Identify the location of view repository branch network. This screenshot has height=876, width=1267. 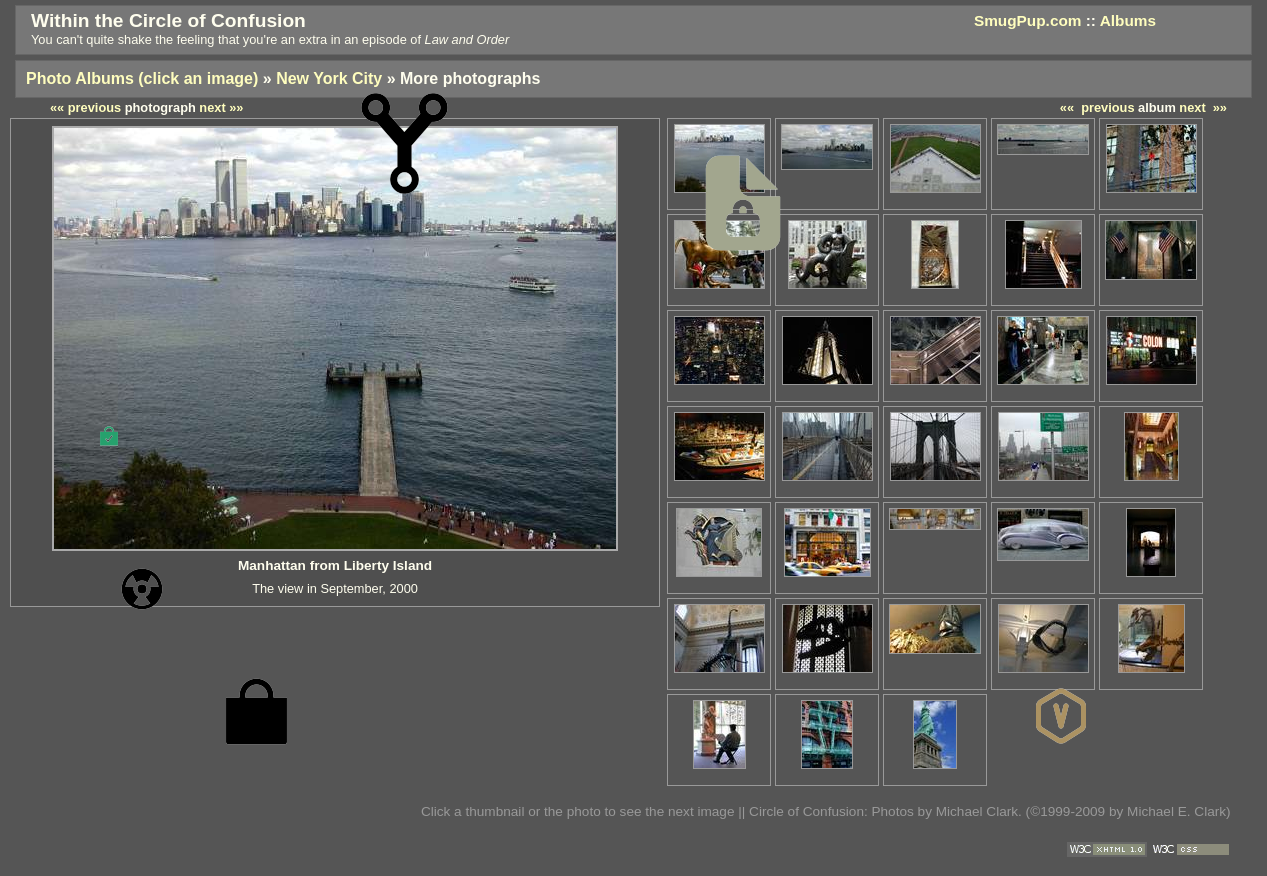
(404, 143).